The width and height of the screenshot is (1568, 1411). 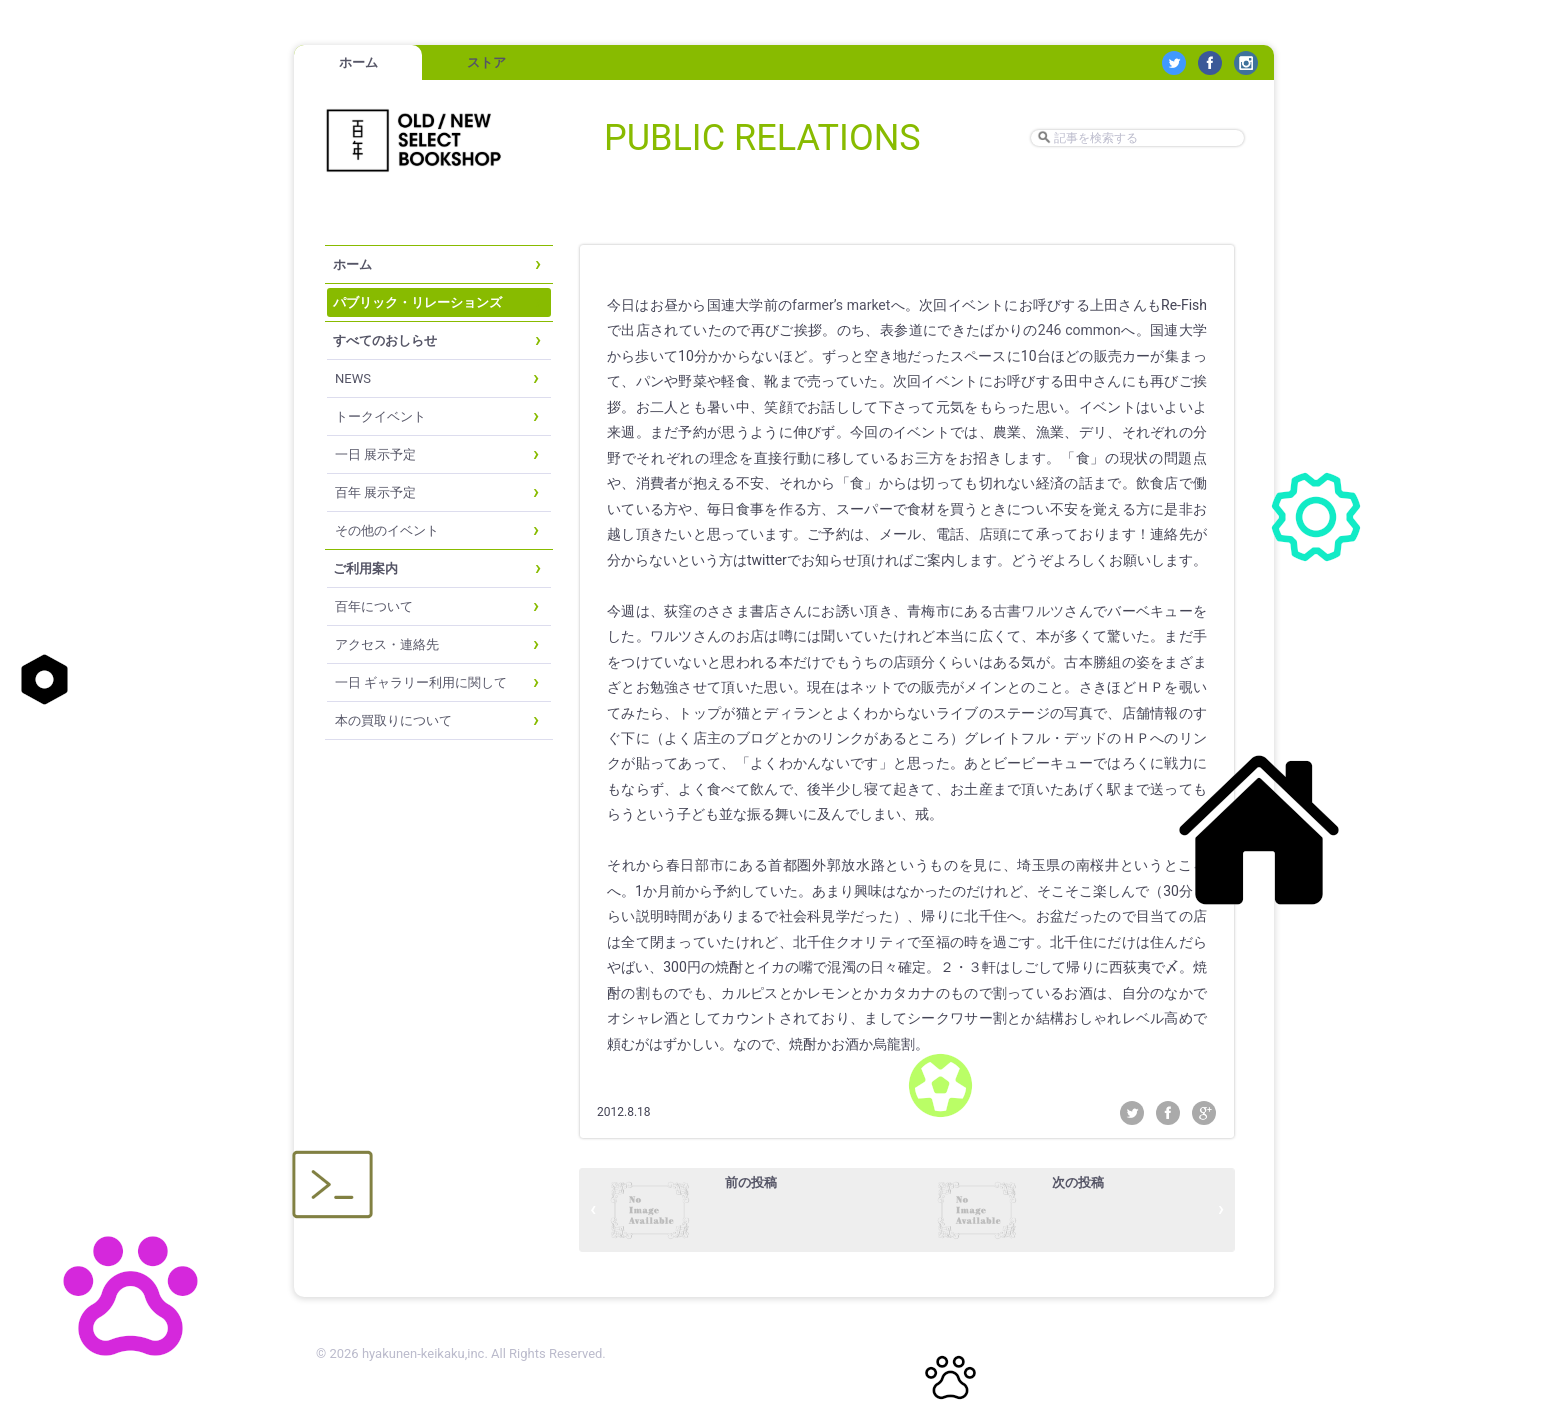 I want to click on access pet-related features or settings, so click(x=130, y=1293).